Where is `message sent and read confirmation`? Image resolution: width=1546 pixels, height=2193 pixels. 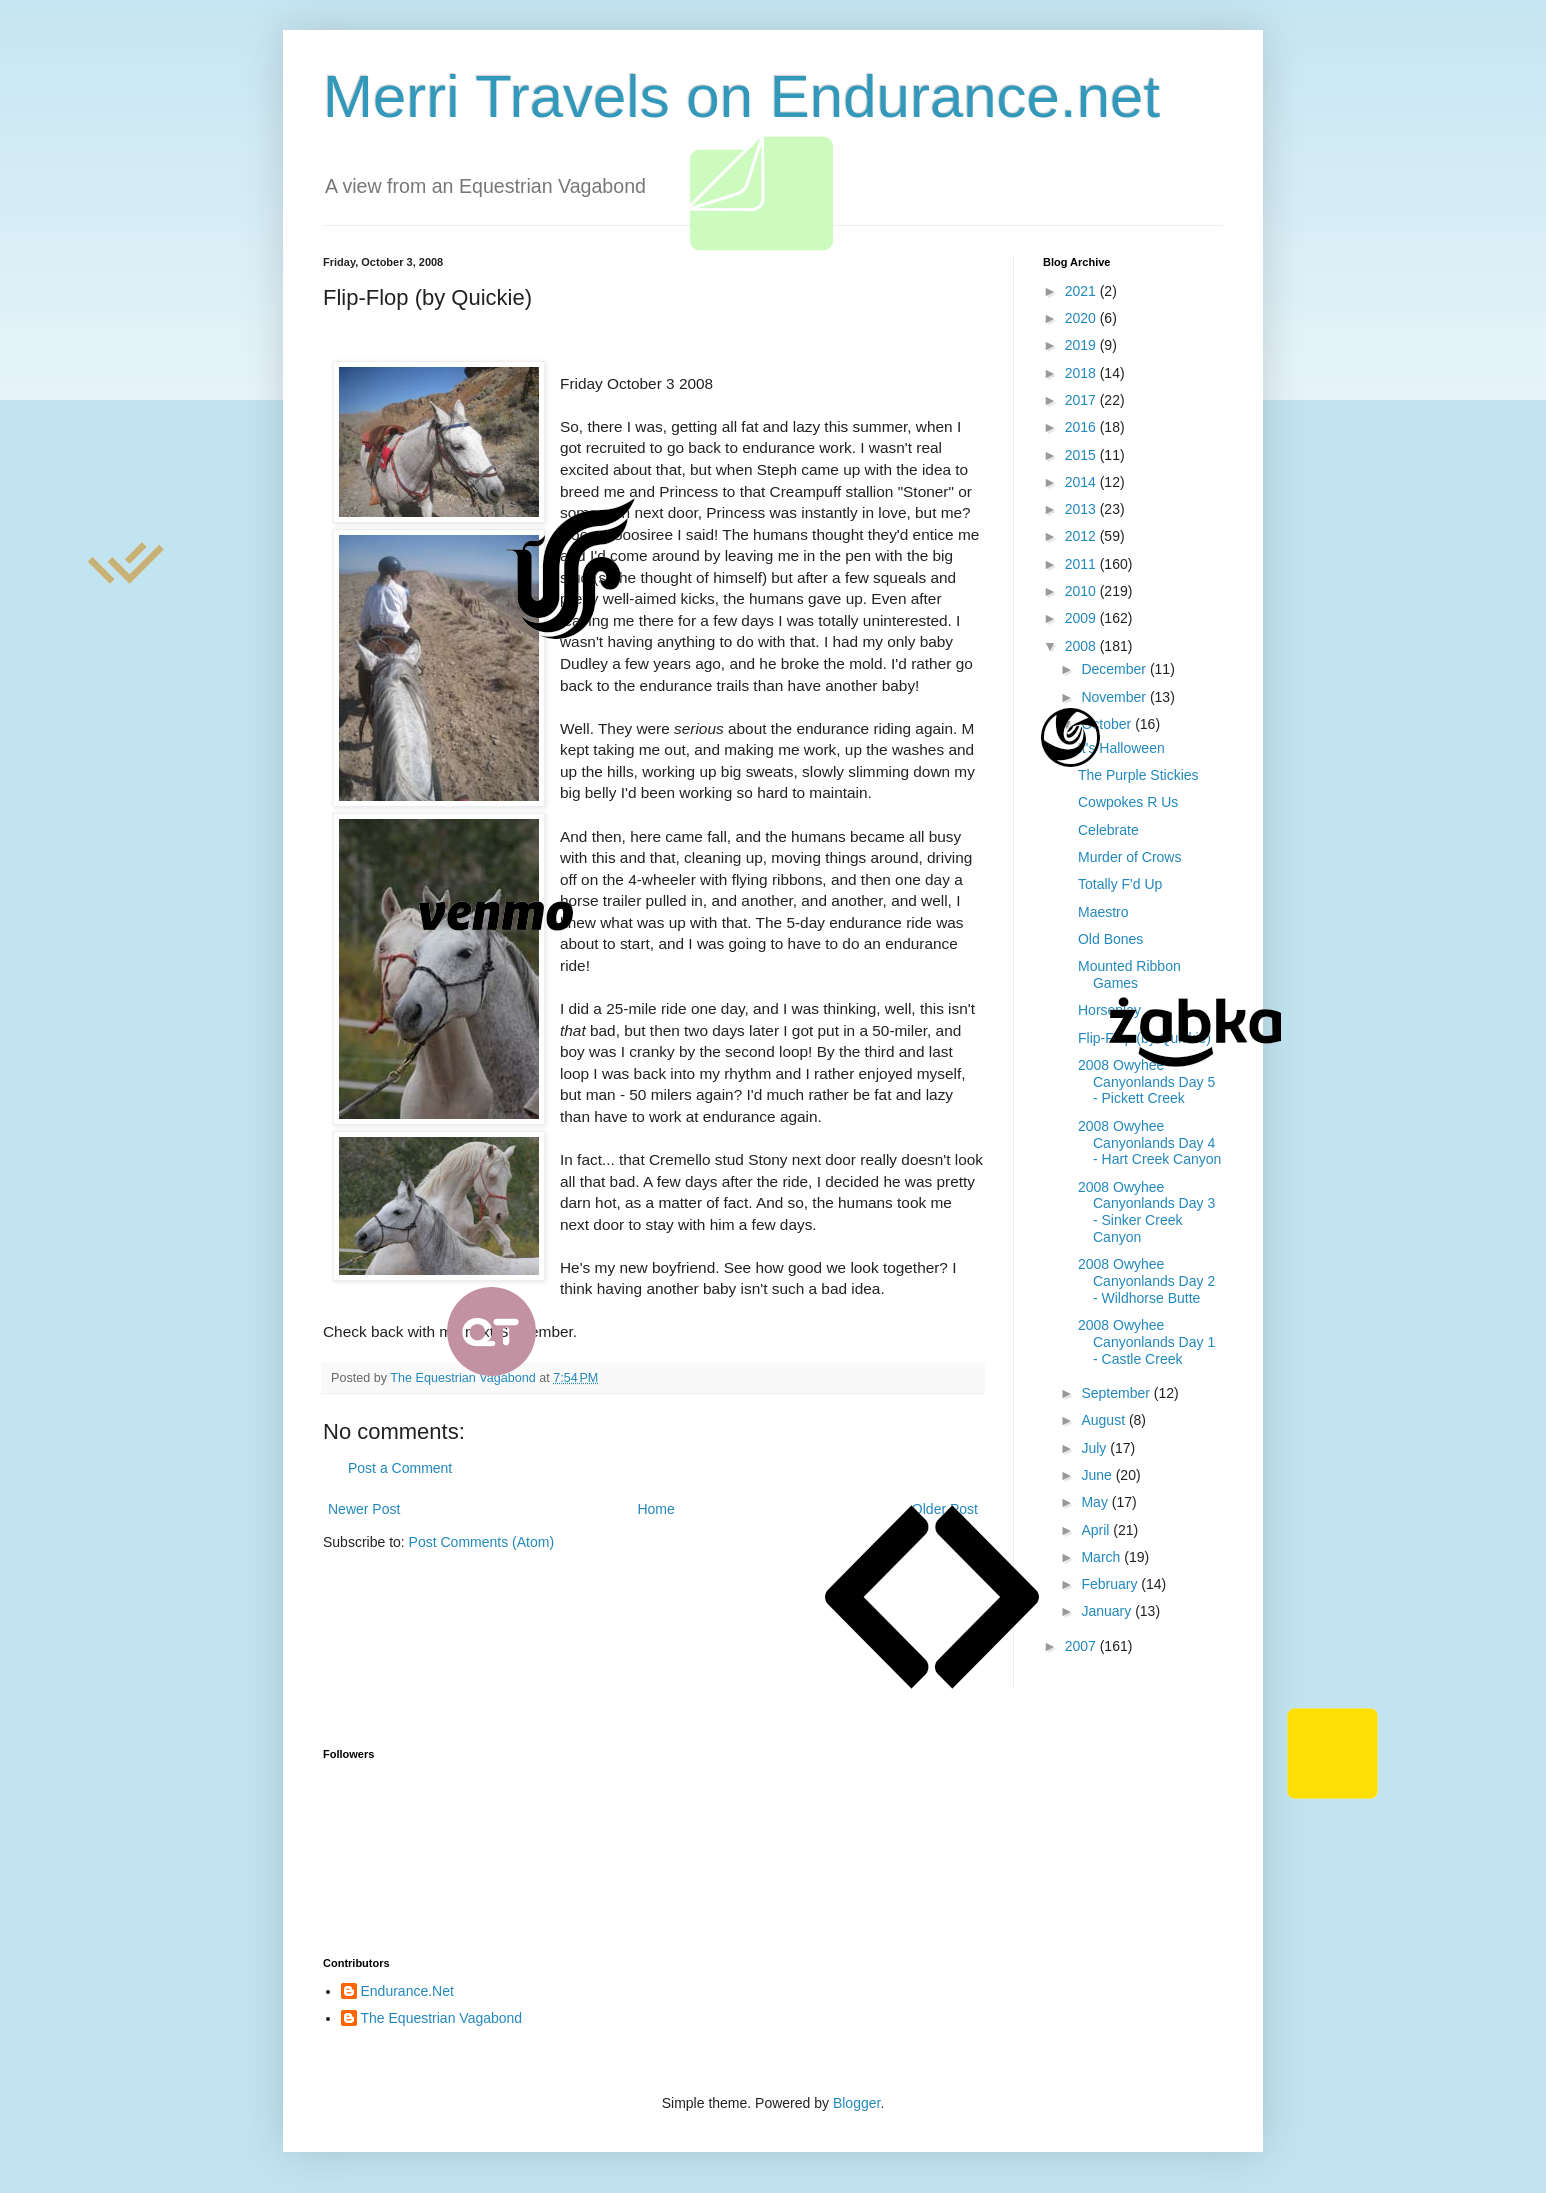 message sent and read confirmation is located at coordinates (126, 563).